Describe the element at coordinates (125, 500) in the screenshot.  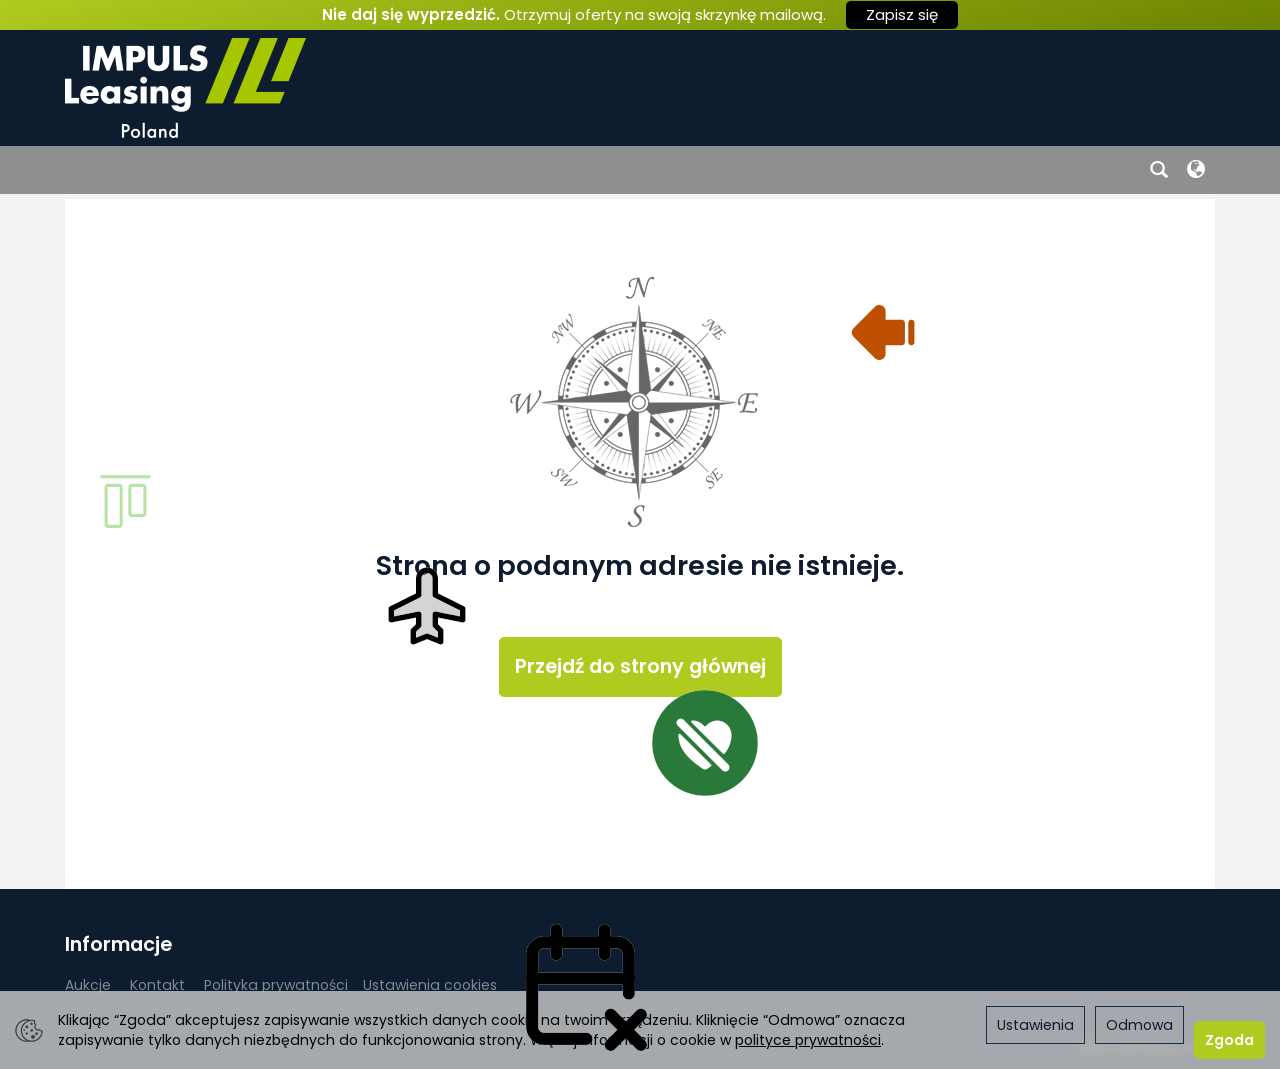
I see `align selected elements to the top` at that location.